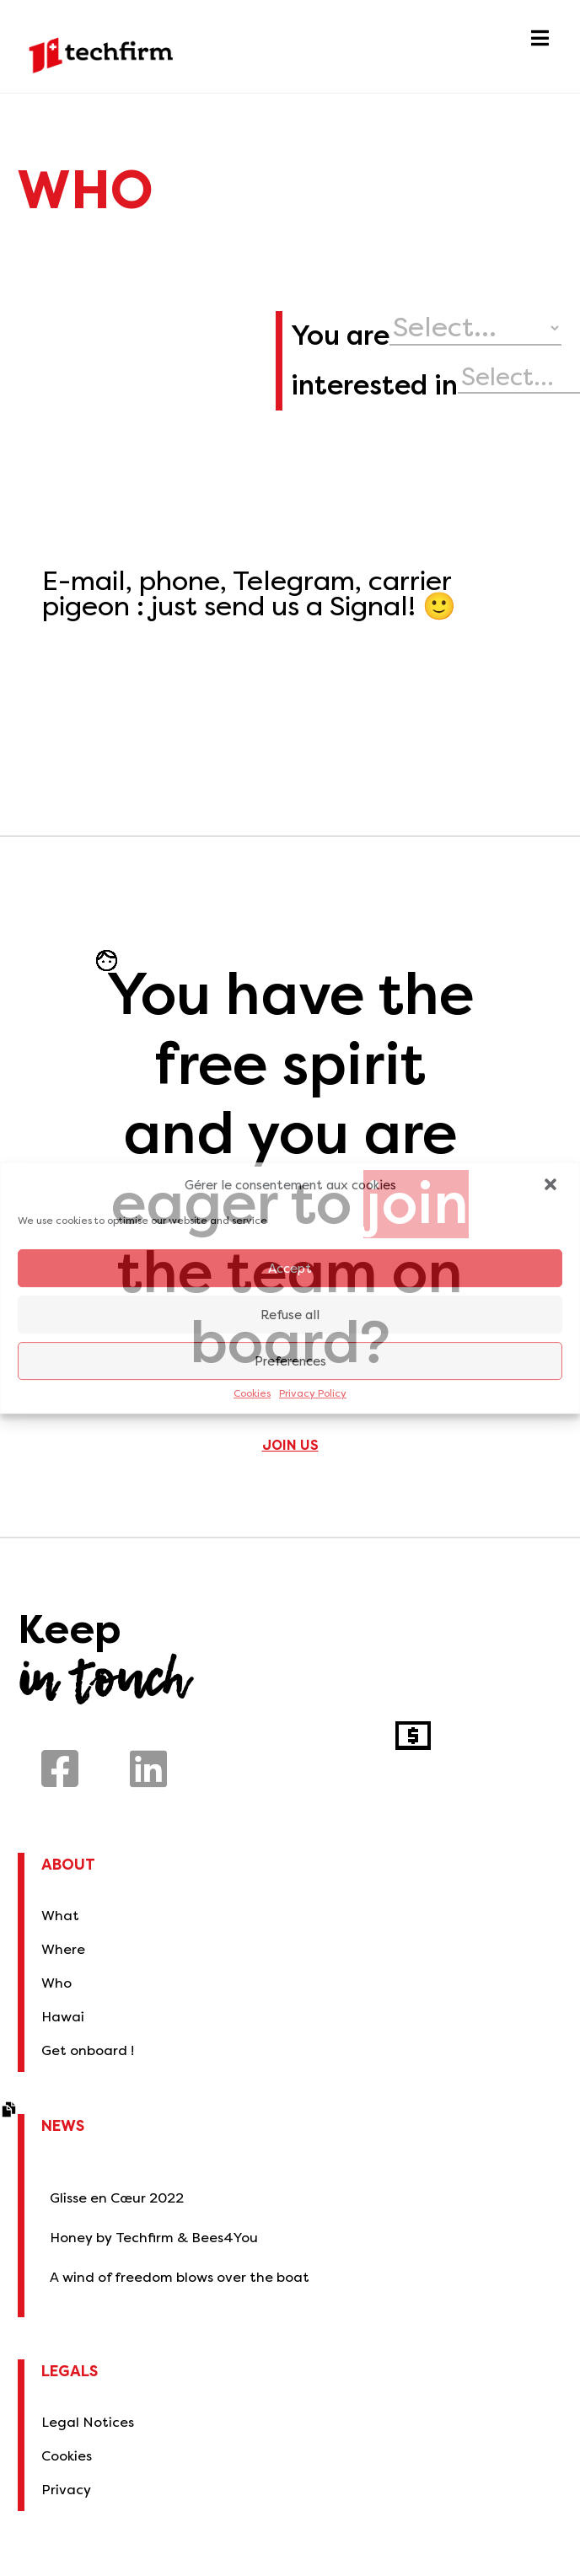  What do you see at coordinates (8, 2109) in the screenshot?
I see `view all documents` at bounding box center [8, 2109].